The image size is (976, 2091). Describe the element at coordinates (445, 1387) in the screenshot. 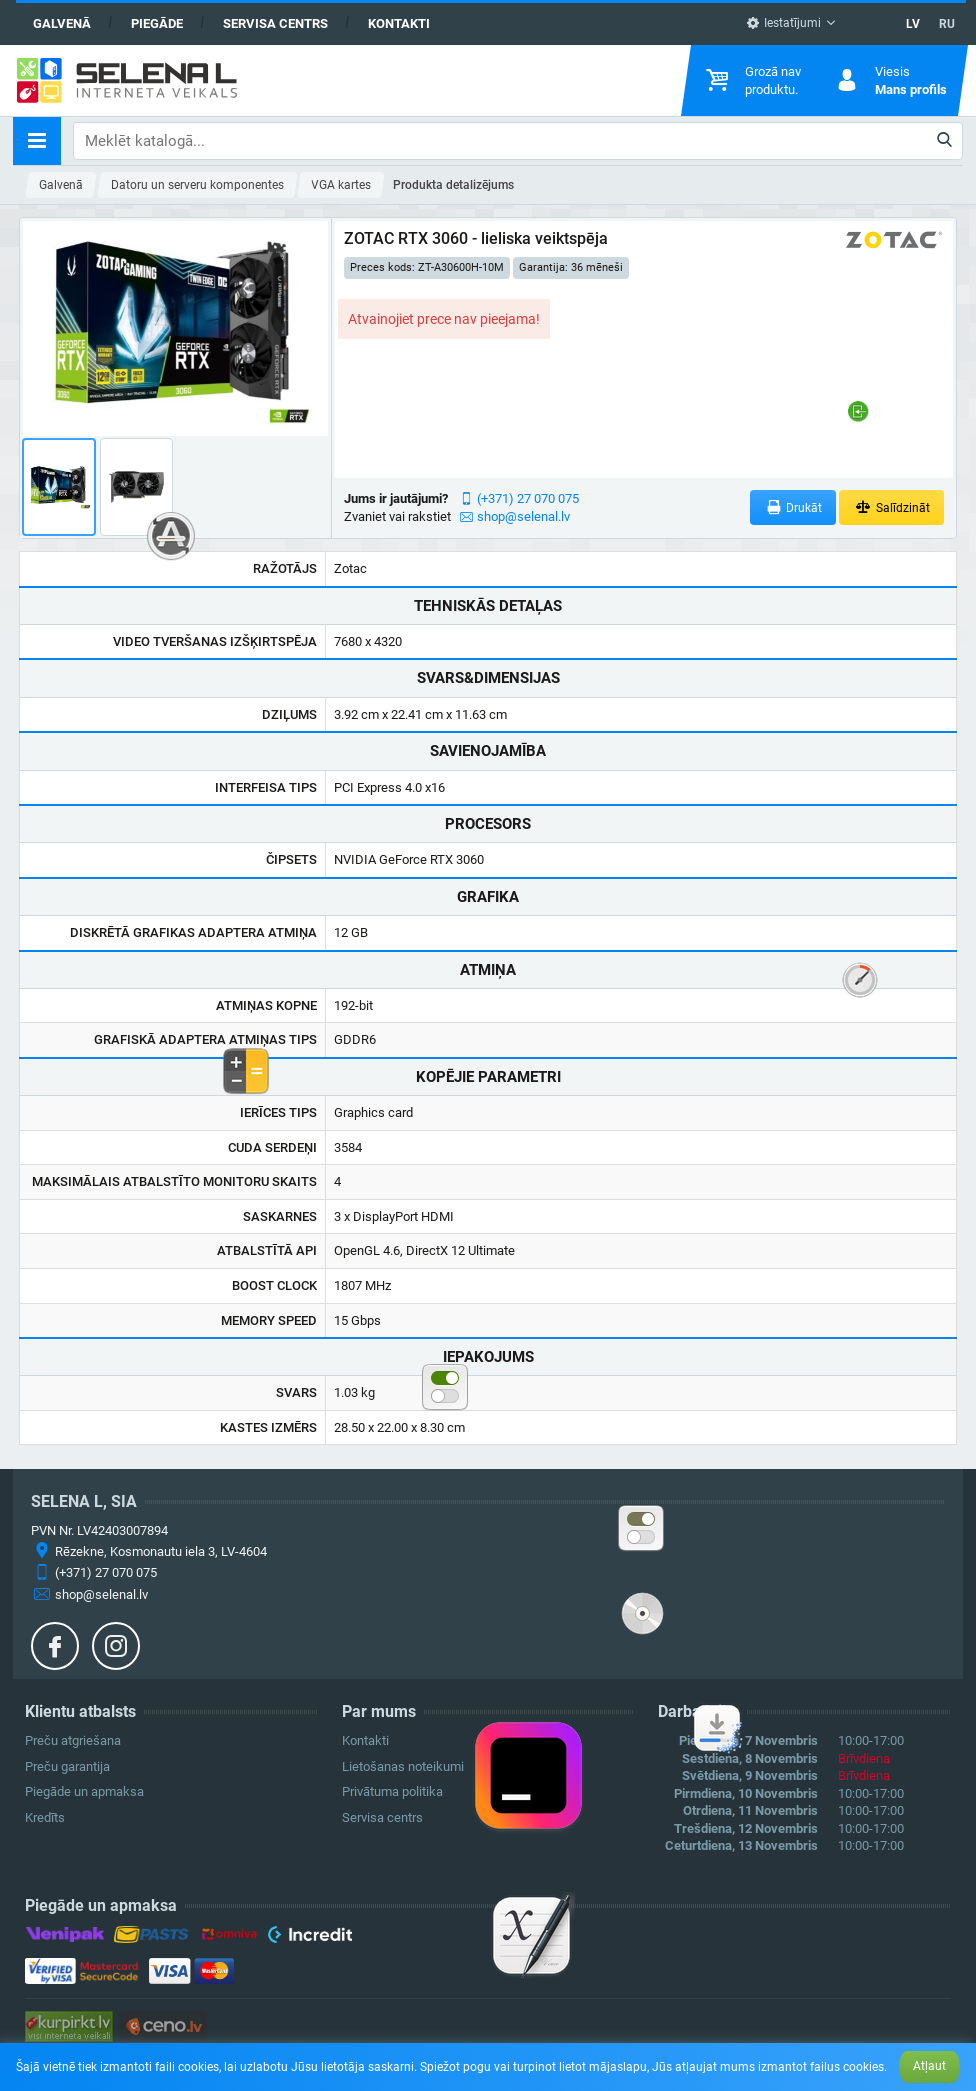

I see `open gnome tweaks to customize desktop settings` at that location.